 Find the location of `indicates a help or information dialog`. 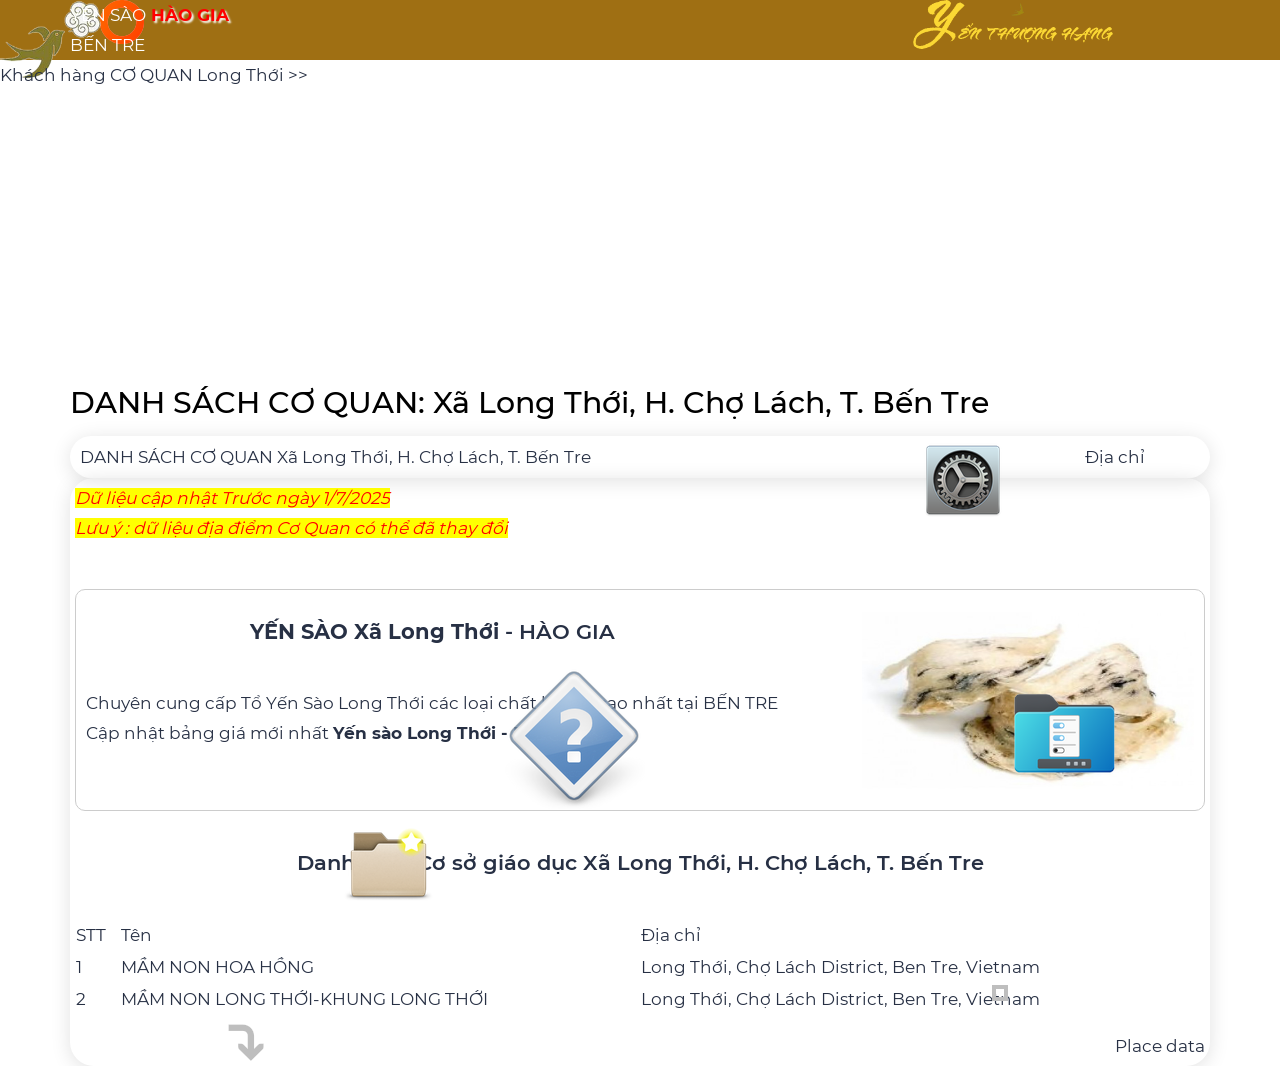

indicates a help or information dialog is located at coordinates (574, 738).